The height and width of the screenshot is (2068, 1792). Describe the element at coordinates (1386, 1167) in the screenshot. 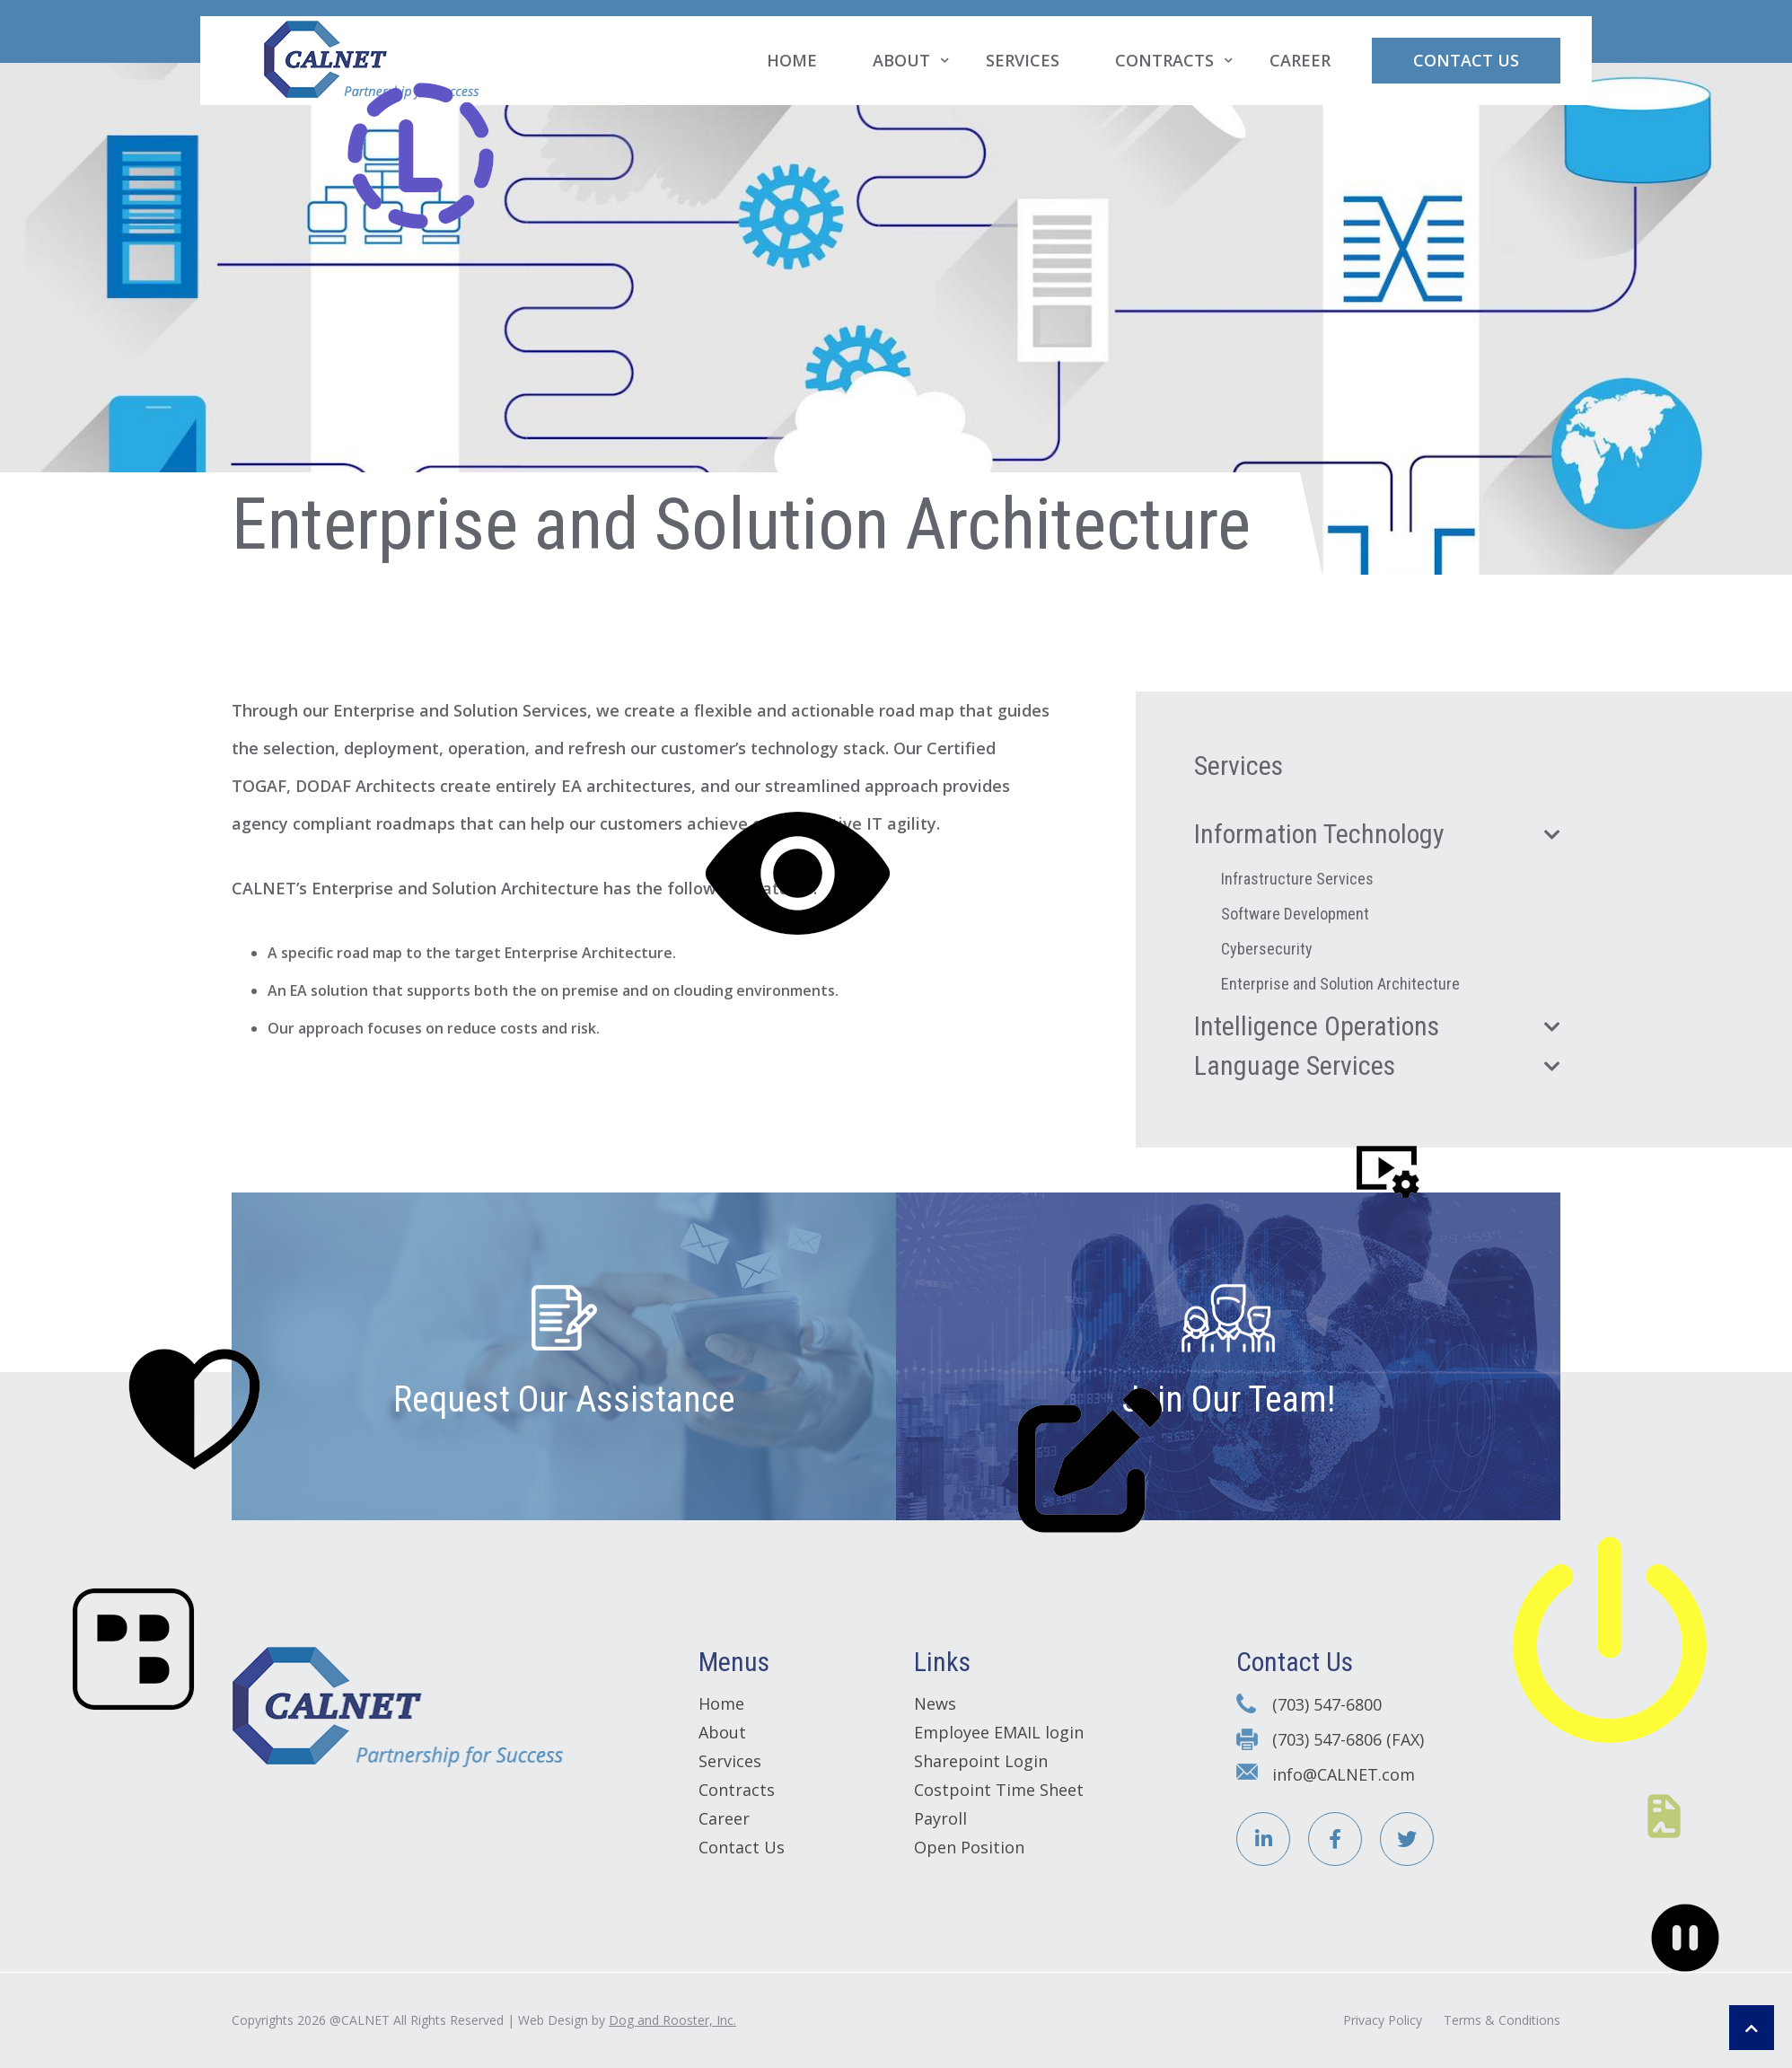

I see `adjust video playback settings` at that location.